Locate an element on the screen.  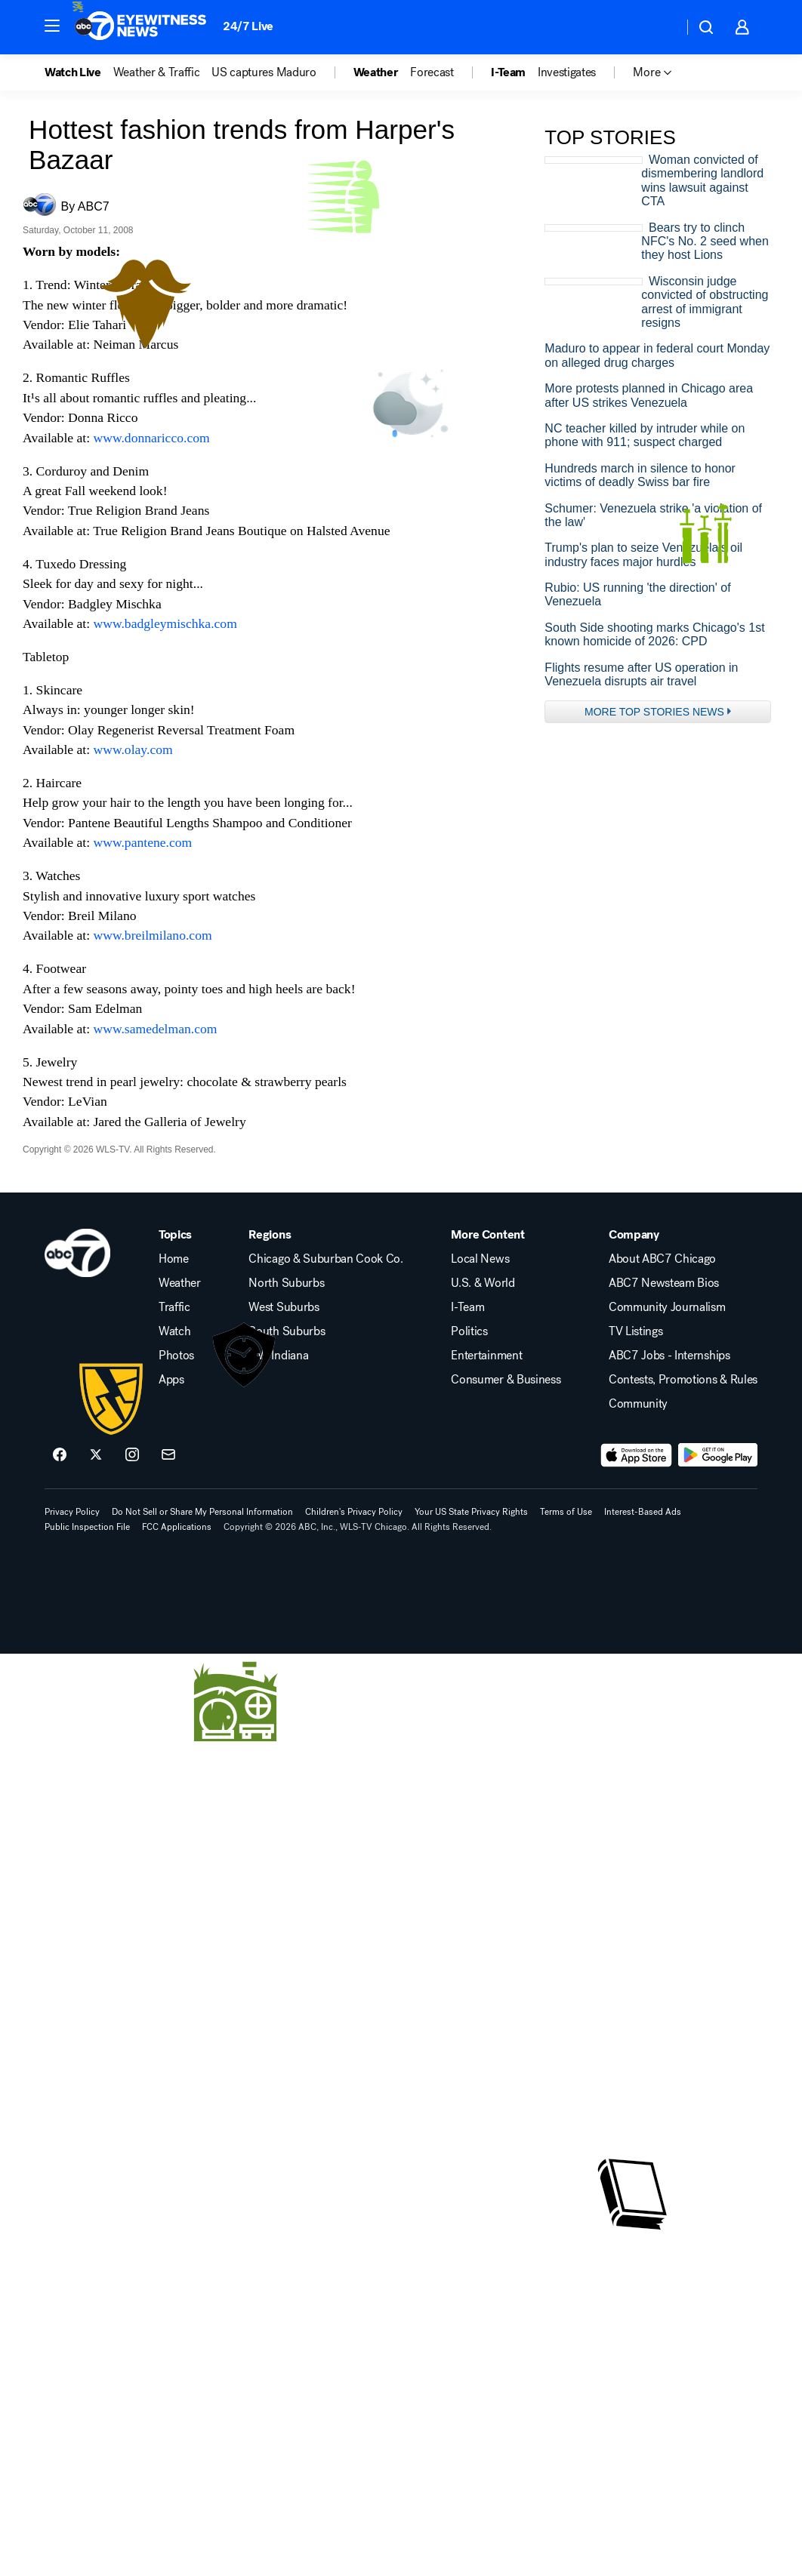
access your library or reading list is located at coordinates (632, 2194).